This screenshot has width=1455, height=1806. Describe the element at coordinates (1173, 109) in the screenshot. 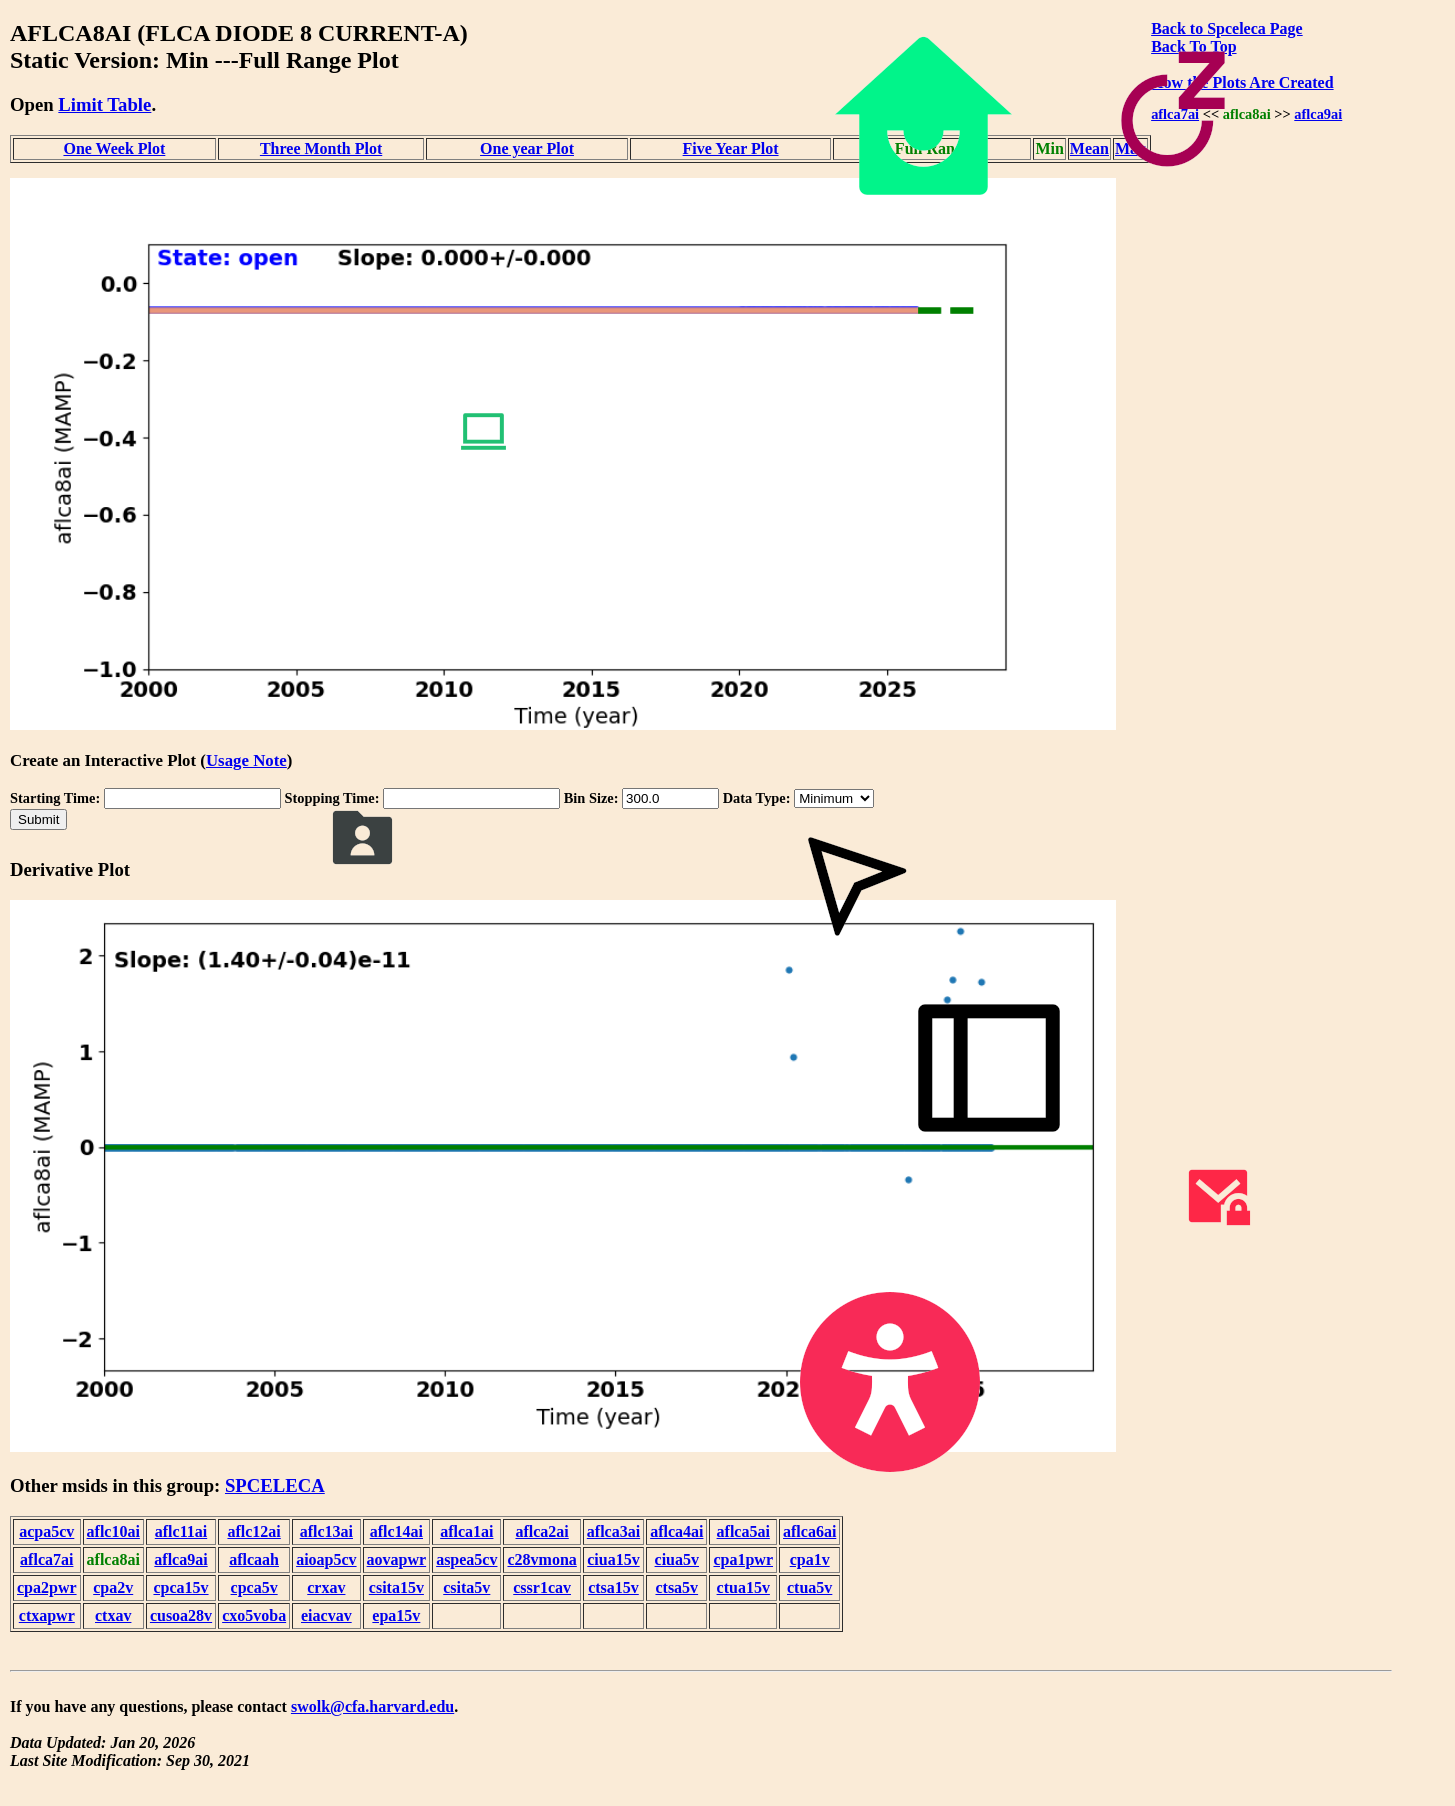

I see `set a rest or sleep timer` at that location.